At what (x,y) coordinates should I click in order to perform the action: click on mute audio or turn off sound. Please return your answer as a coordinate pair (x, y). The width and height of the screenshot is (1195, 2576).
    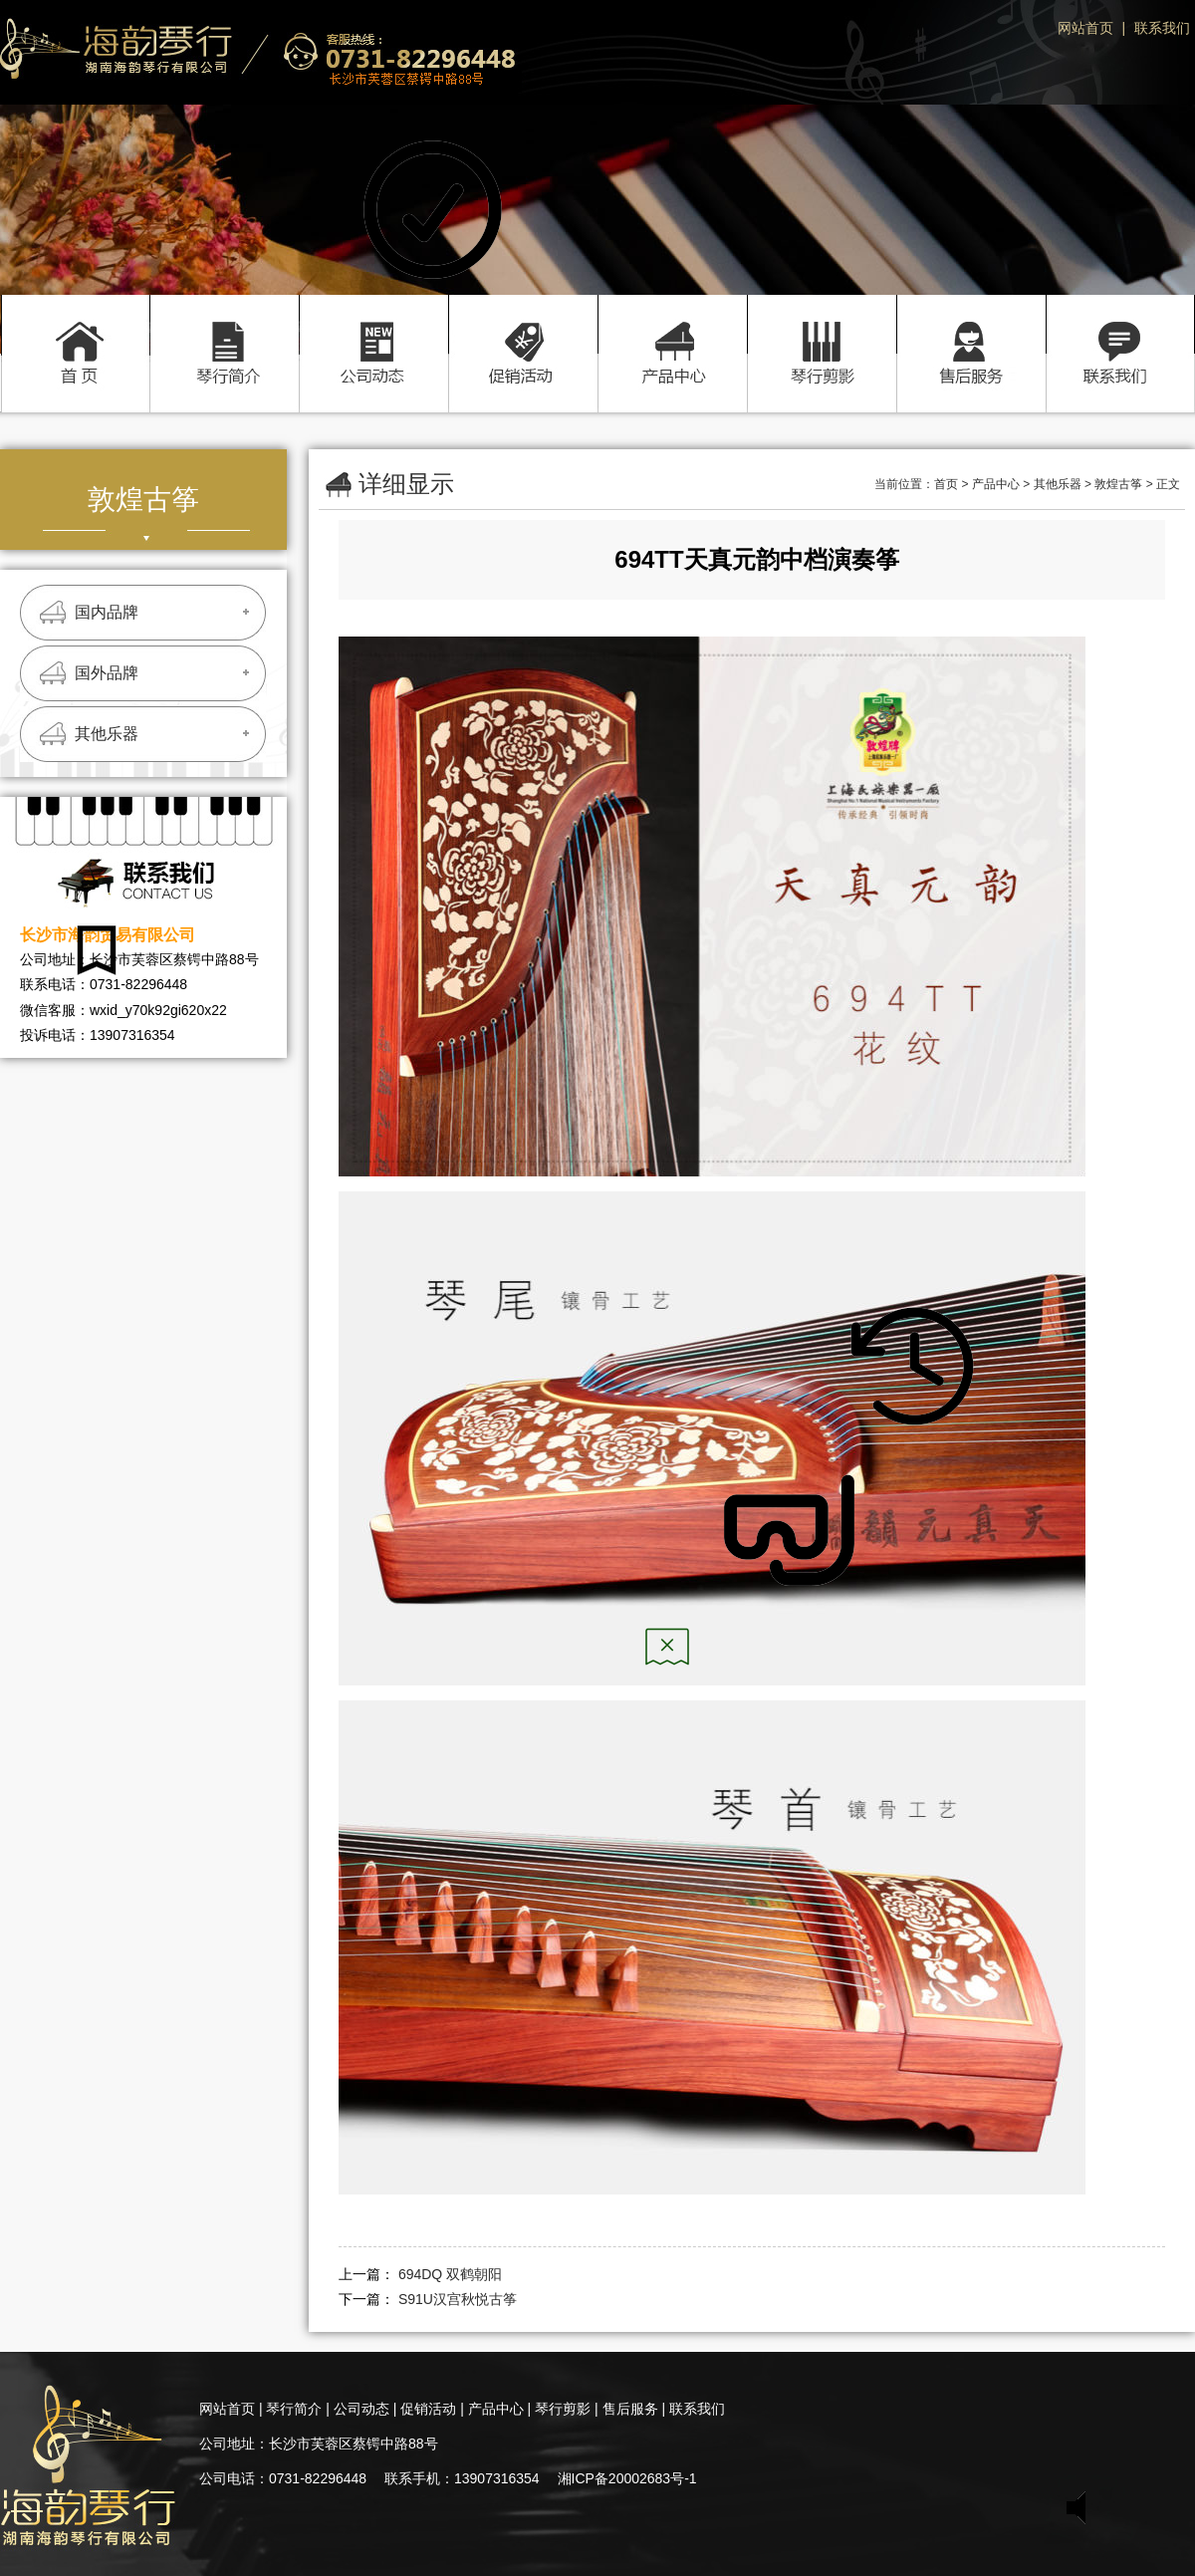
    Looking at the image, I should click on (1076, 2507).